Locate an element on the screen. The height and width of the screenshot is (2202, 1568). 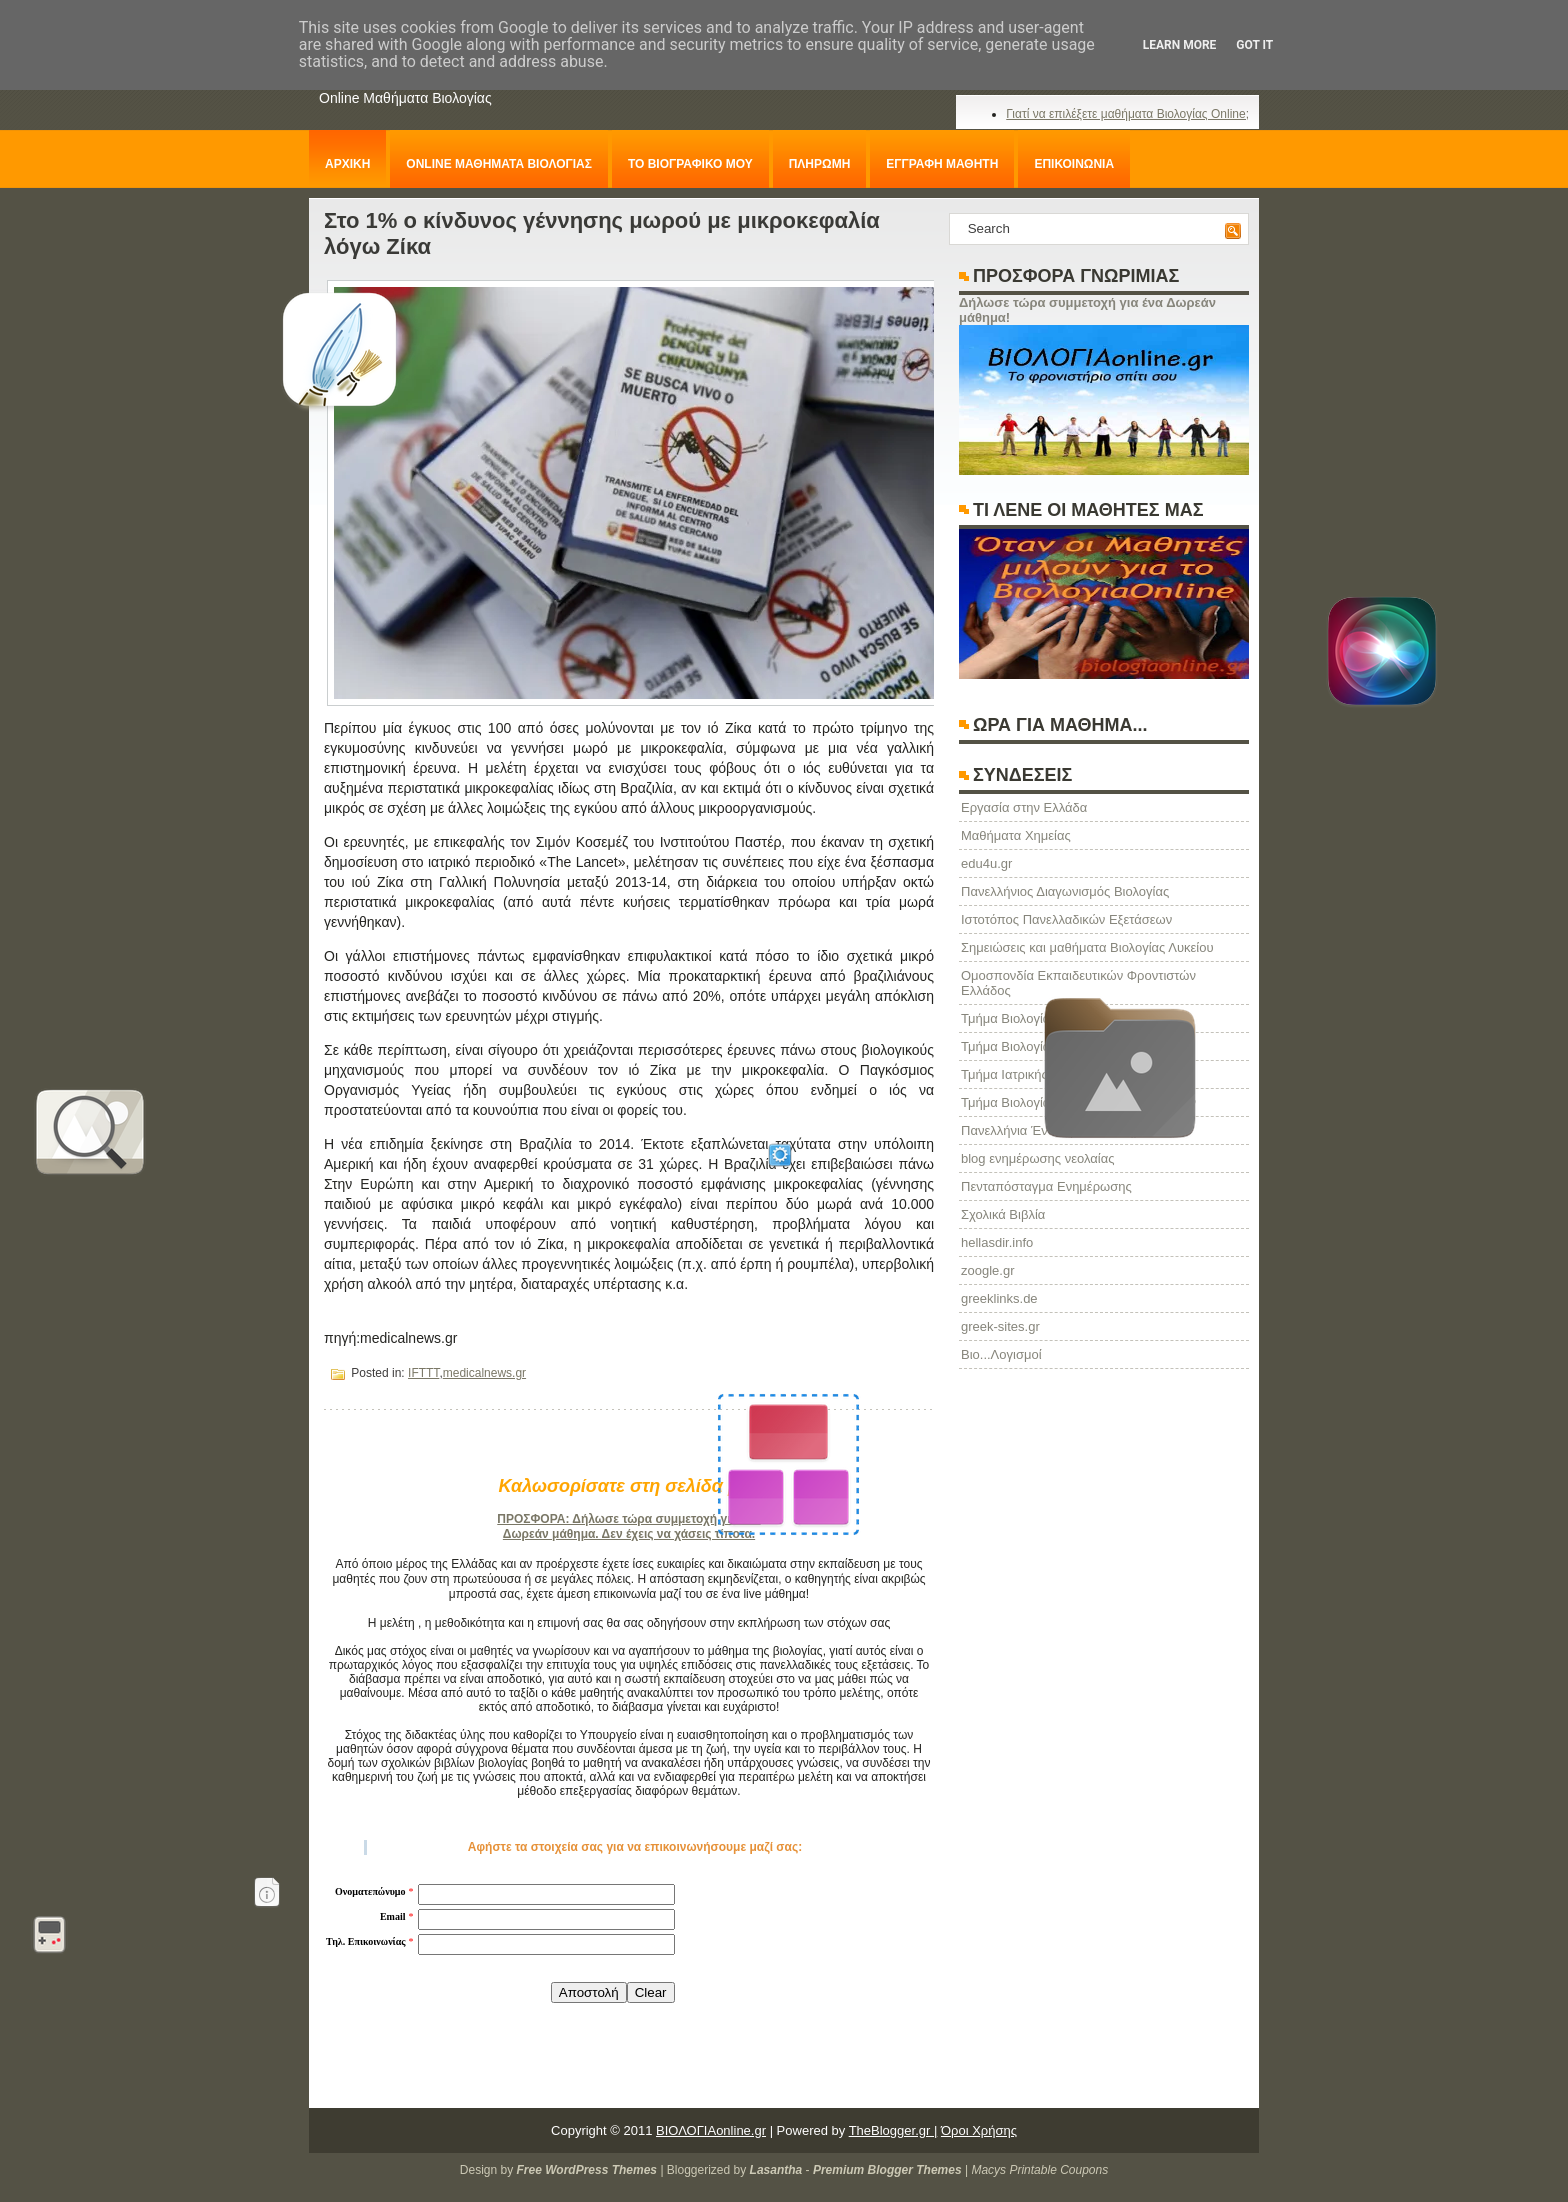
open the photo viewer application is located at coordinates (90, 1132).